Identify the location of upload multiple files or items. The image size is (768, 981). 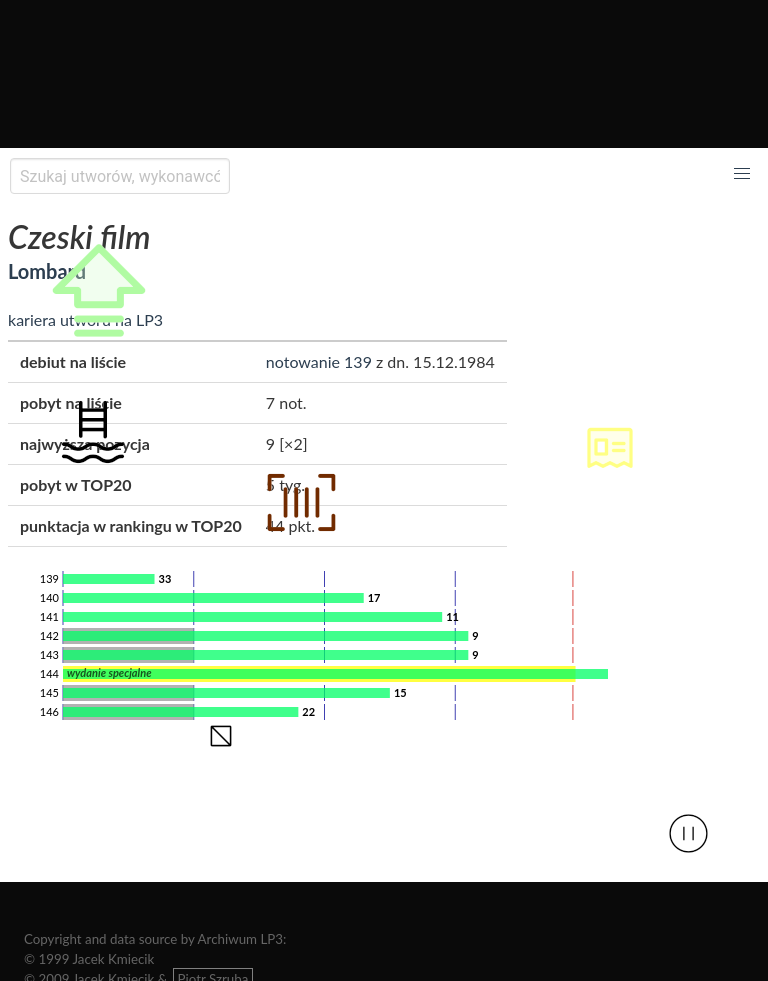
(99, 294).